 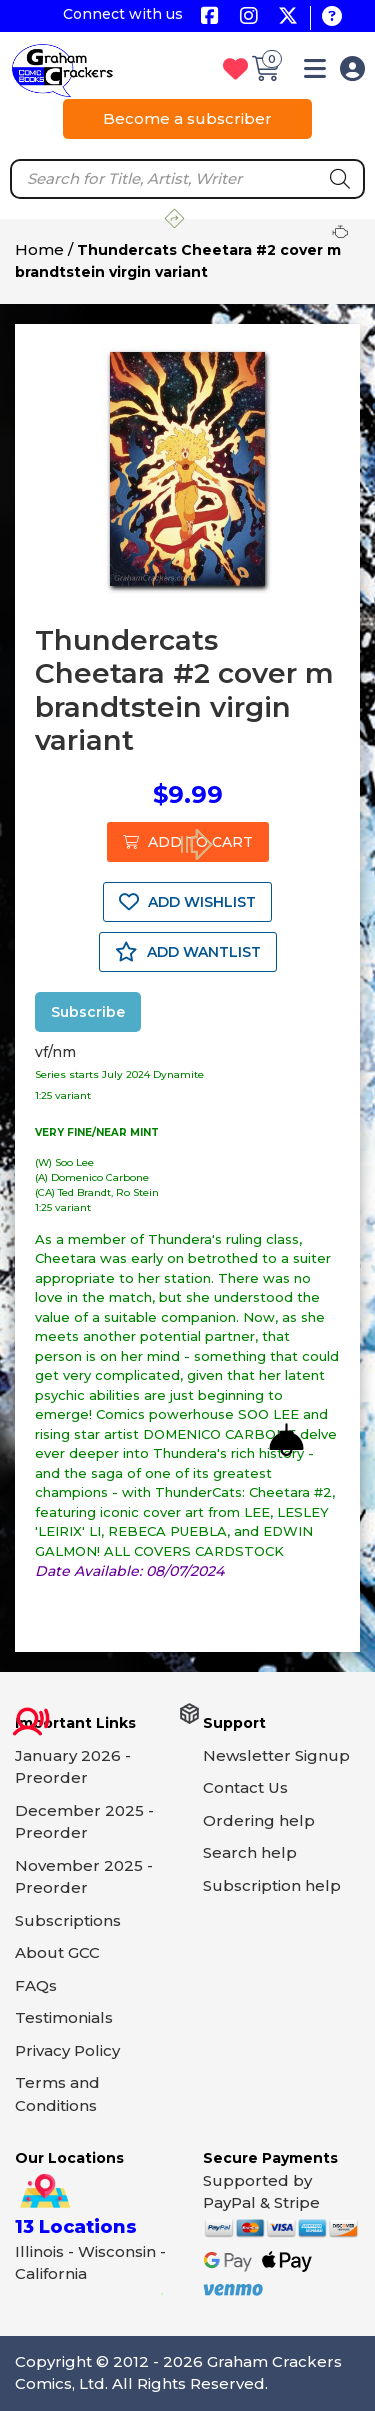 I want to click on view engine or vehicle diagnostics, so click(x=340, y=232).